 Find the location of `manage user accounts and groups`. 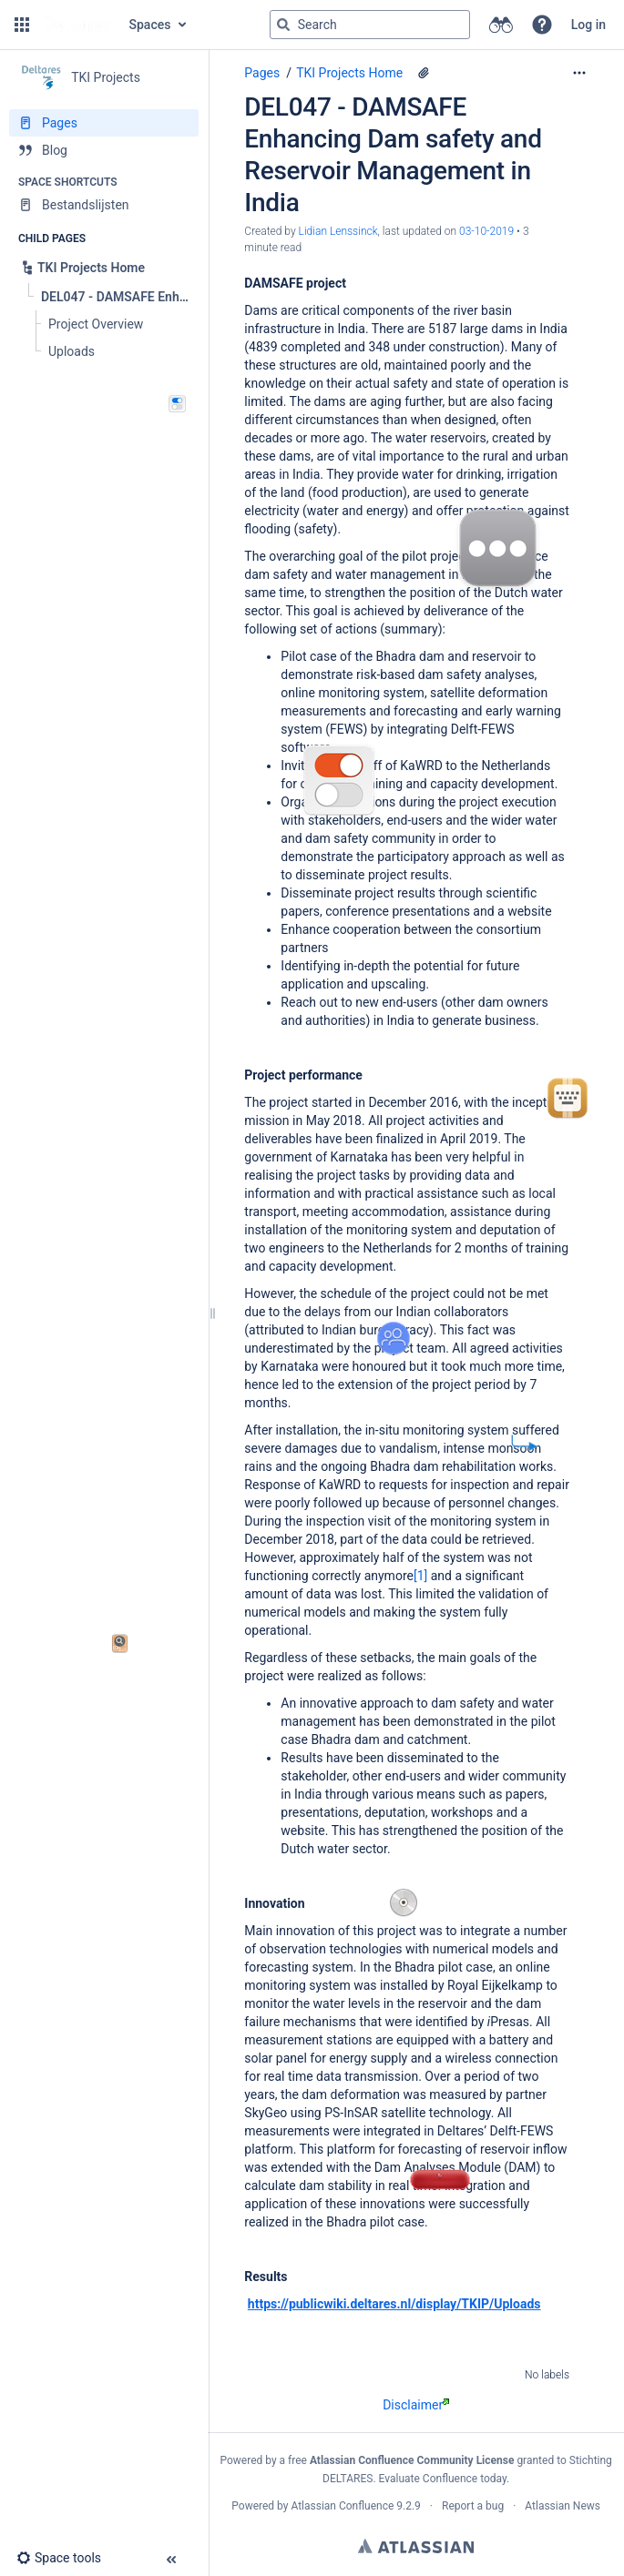

manage user accounts and groups is located at coordinates (394, 1338).